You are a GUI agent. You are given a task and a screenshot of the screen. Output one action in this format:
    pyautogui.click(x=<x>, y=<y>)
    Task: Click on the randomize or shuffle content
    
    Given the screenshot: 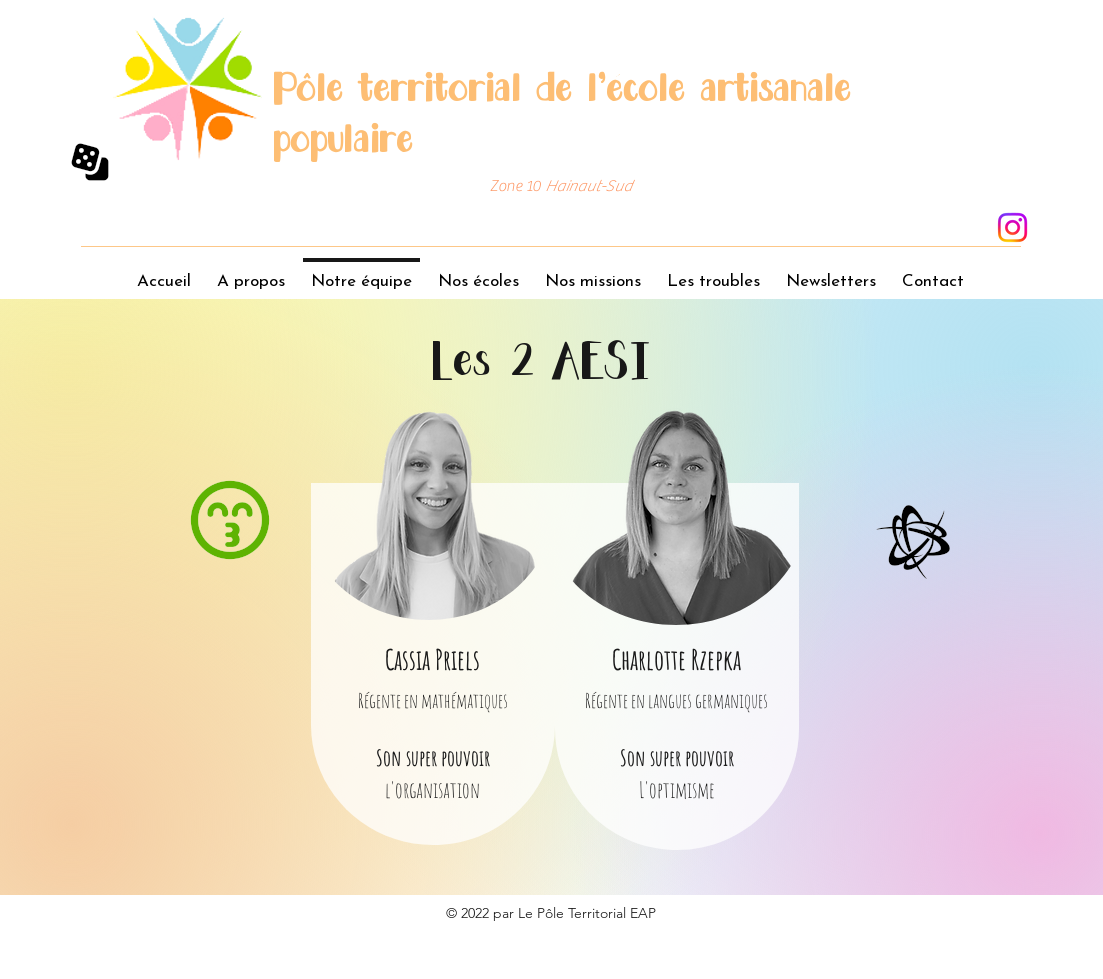 What is the action you would take?
    pyautogui.click(x=90, y=162)
    